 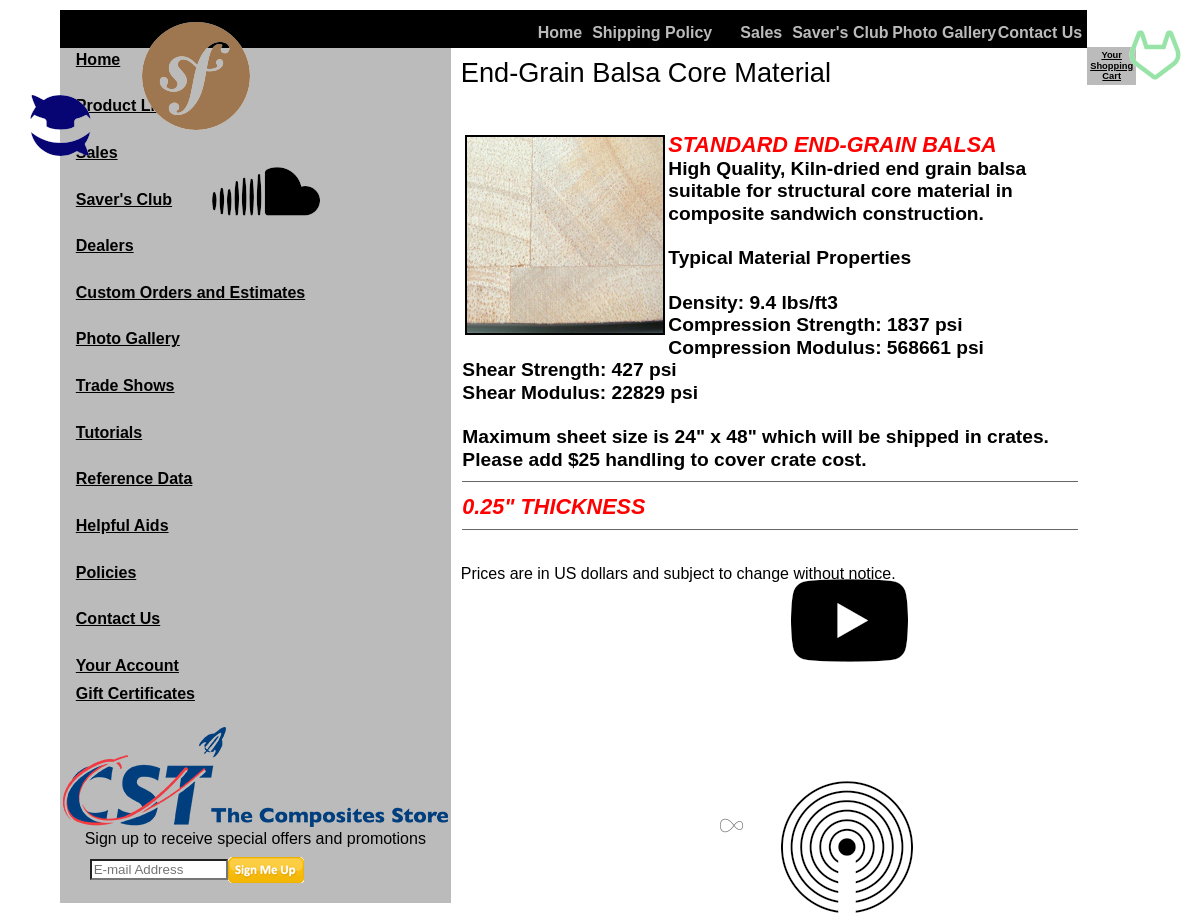 What do you see at coordinates (196, 76) in the screenshot?
I see `Symfony PHP framework logo` at bounding box center [196, 76].